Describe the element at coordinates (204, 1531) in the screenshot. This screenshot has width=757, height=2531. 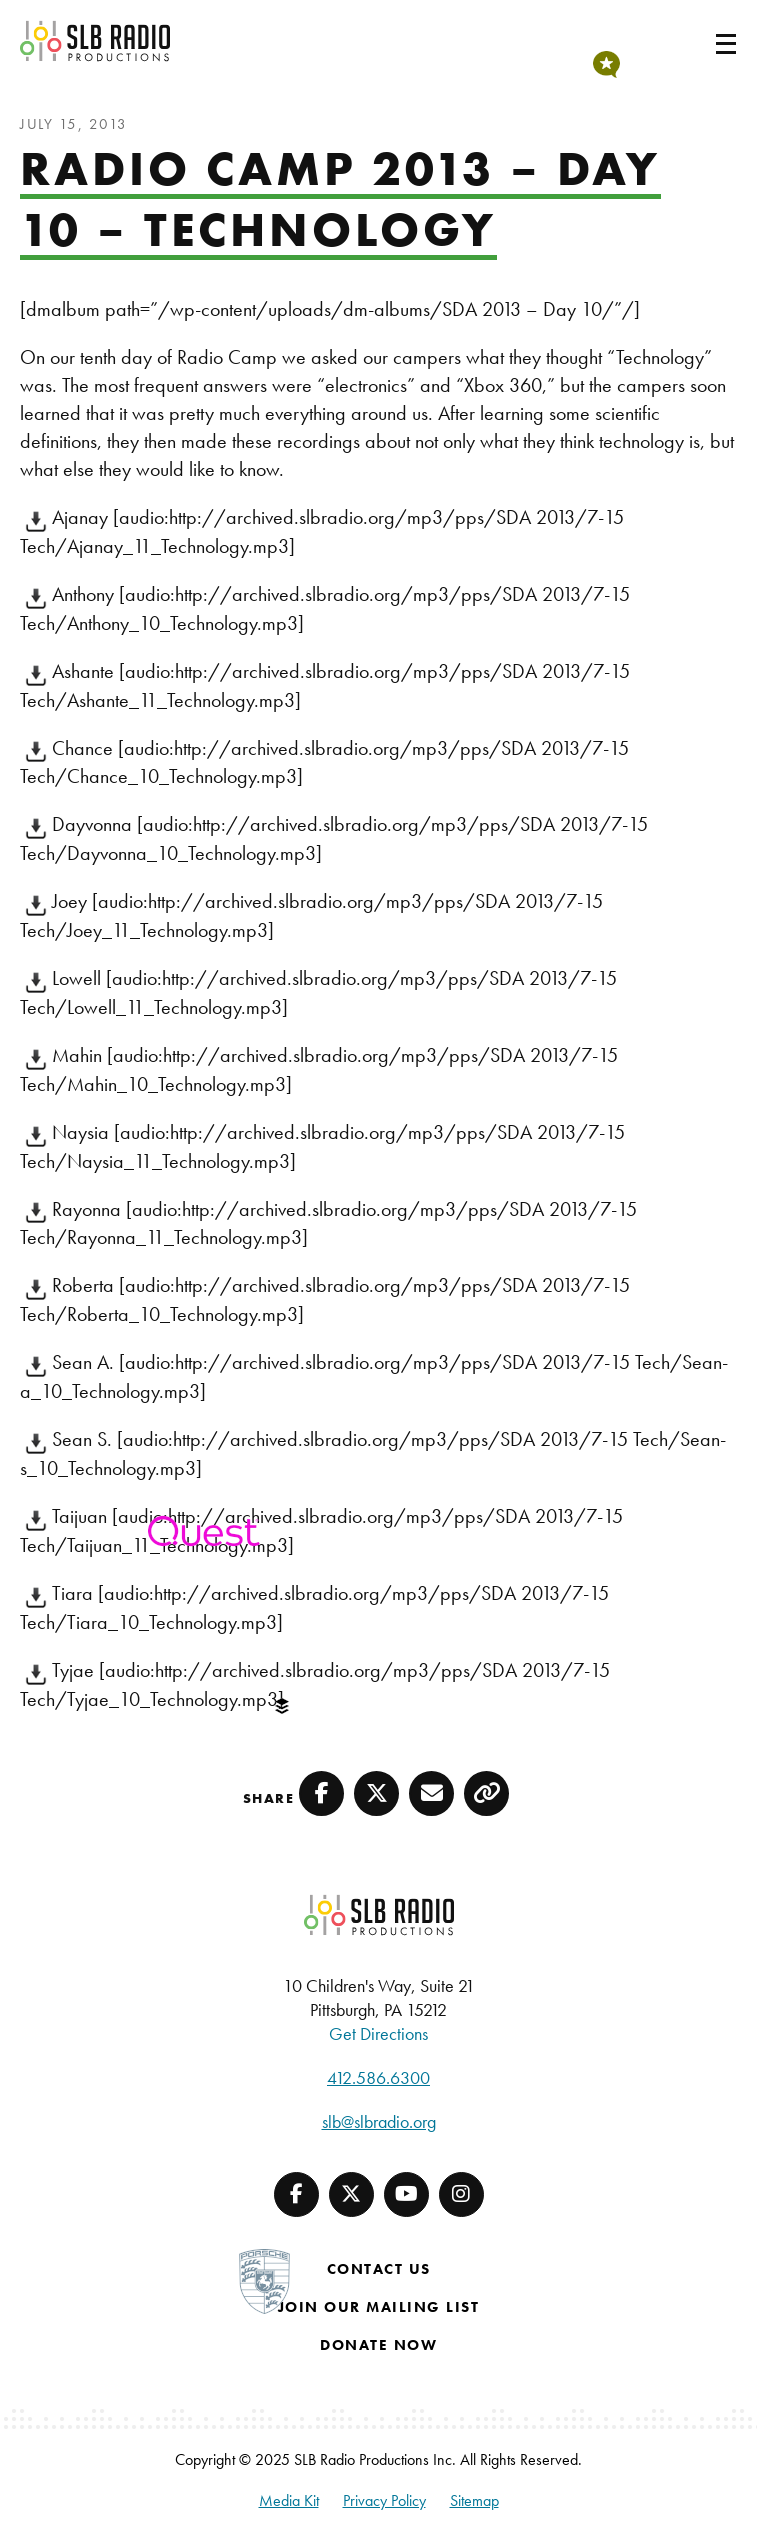
I see `Quest software or services branding` at that location.